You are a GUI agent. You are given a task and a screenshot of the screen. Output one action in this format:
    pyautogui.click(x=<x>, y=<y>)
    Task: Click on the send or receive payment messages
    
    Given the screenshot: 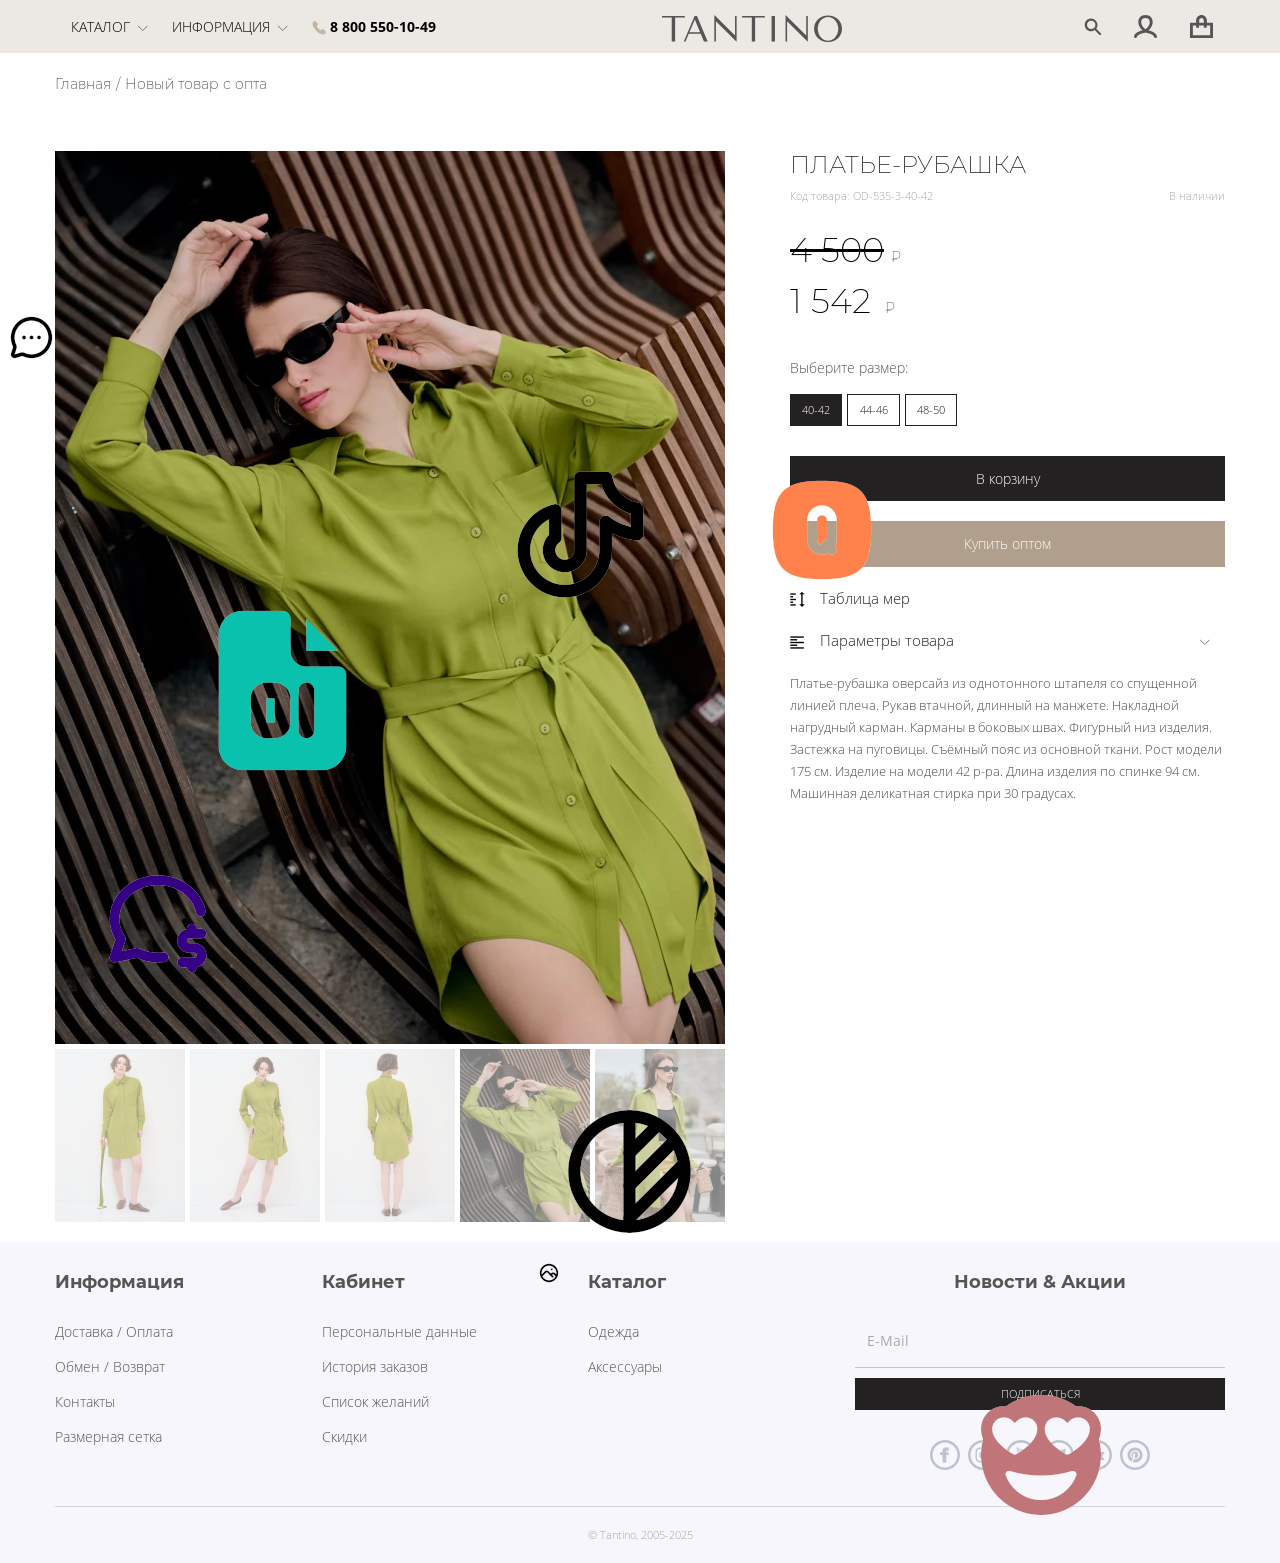 What is the action you would take?
    pyautogui.click(x=158, y=919)
    